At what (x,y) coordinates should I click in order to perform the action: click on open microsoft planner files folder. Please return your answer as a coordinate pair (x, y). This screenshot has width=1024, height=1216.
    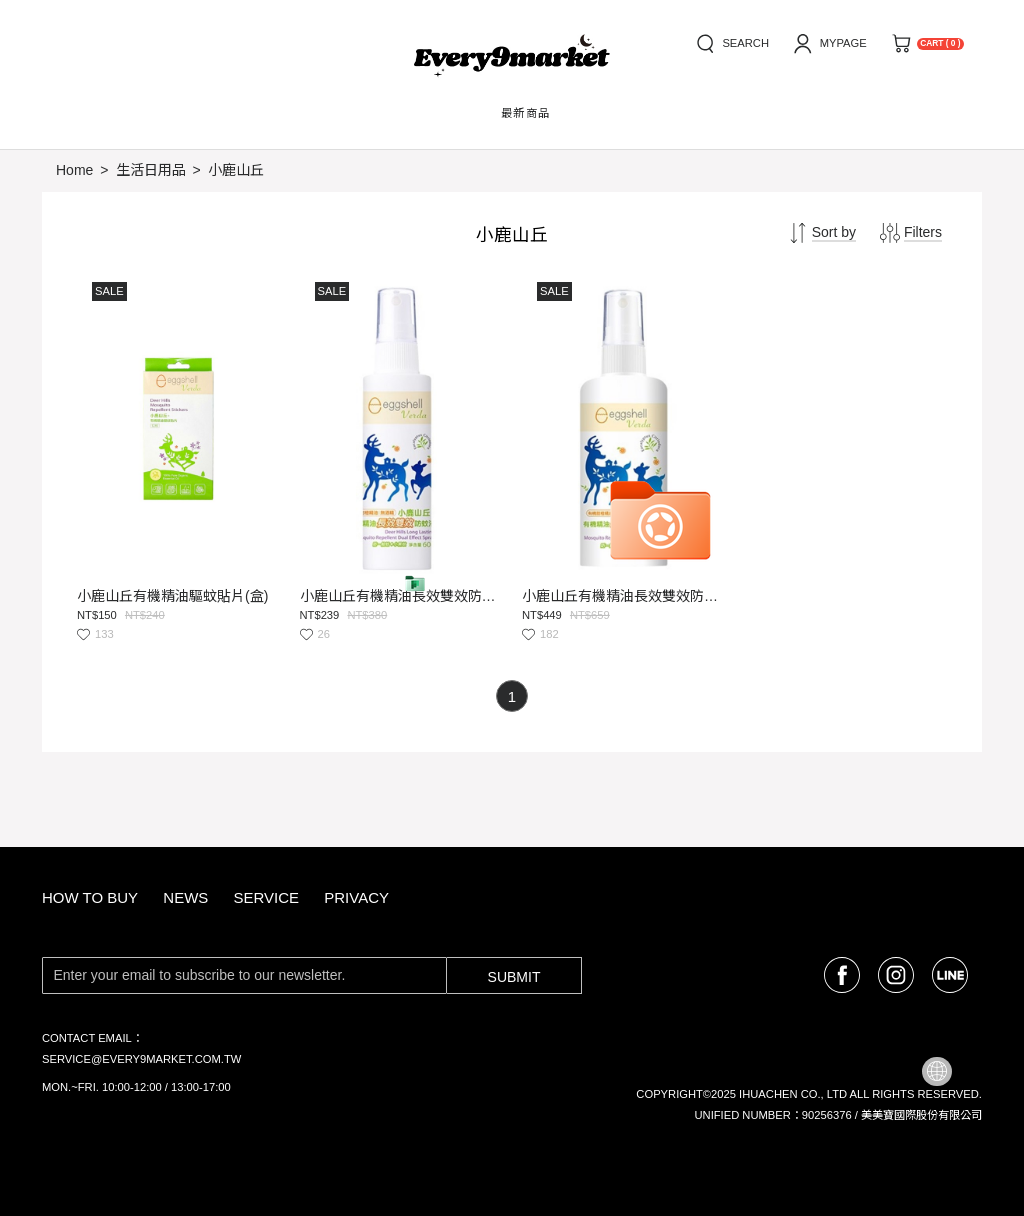
    Looking at the image, I should click on (415, 584).